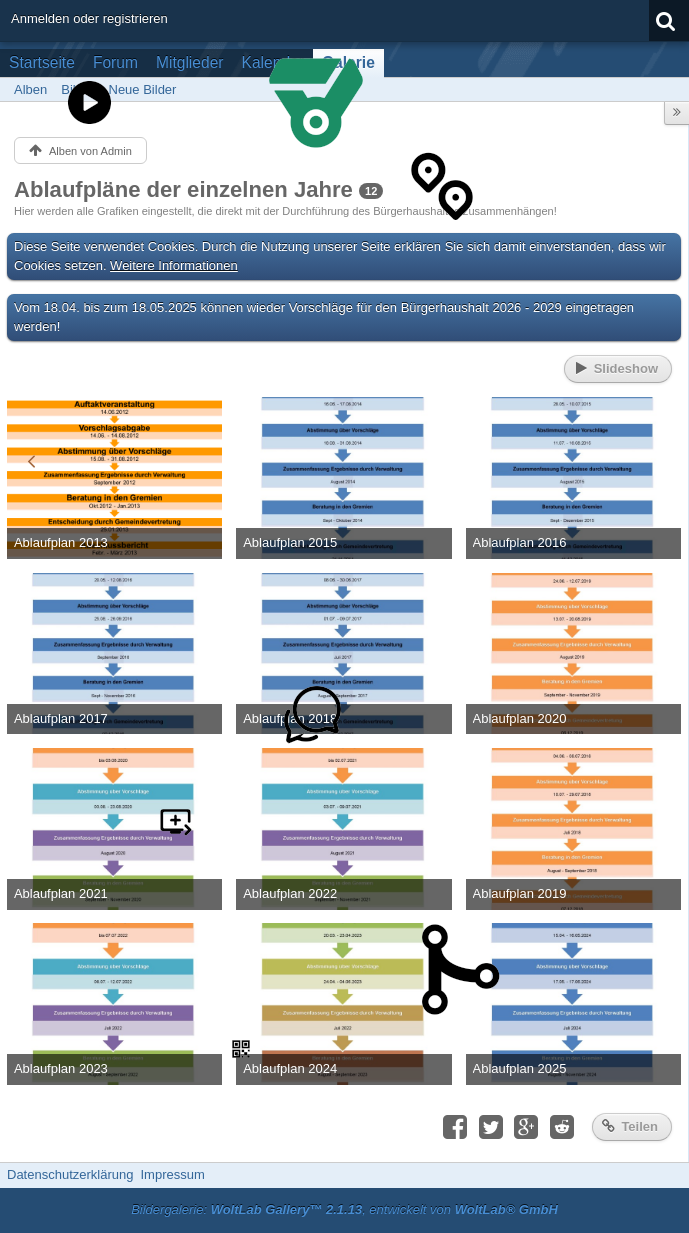 The width and height of the screenshot is (689, 1233). What do you see at coordinates (442, 187) in the screenshot?
I see `view multiple saved locations` at bounding box center [442, 187].